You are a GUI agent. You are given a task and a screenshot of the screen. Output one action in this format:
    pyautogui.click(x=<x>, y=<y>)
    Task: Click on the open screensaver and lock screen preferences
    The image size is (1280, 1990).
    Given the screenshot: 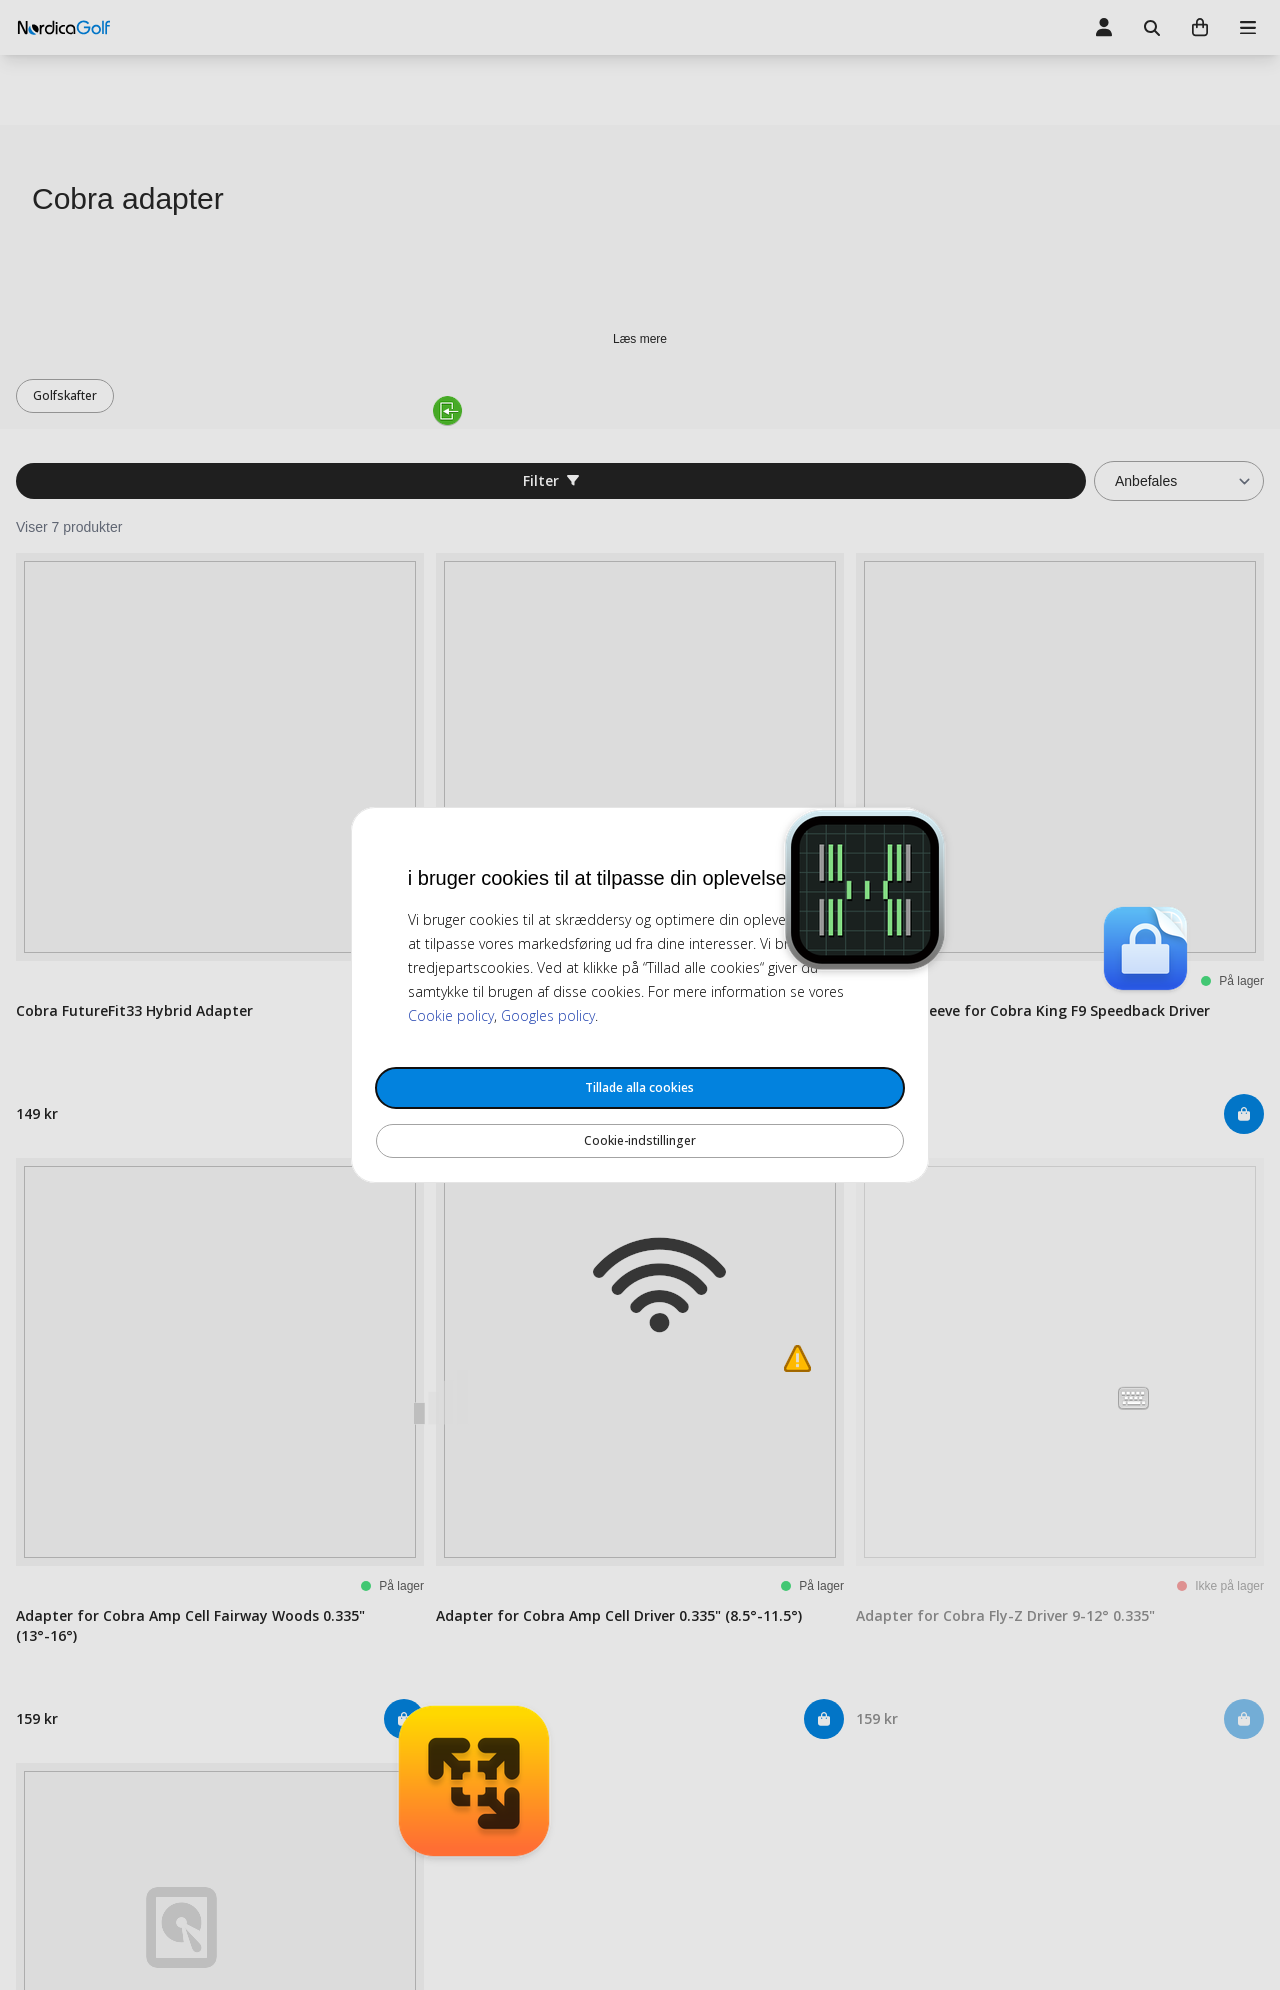 What is the action you would take?
    pyautogui.click(x=1145, y=948)
    